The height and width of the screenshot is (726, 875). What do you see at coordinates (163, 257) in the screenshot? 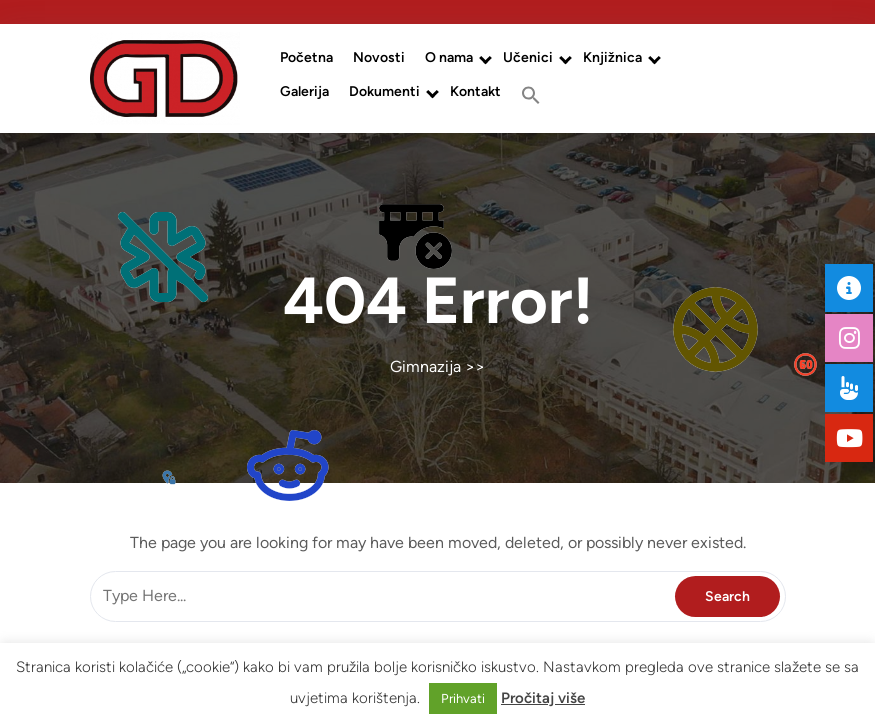
I see `medical services unavailable` at bounding box center [163, 257].